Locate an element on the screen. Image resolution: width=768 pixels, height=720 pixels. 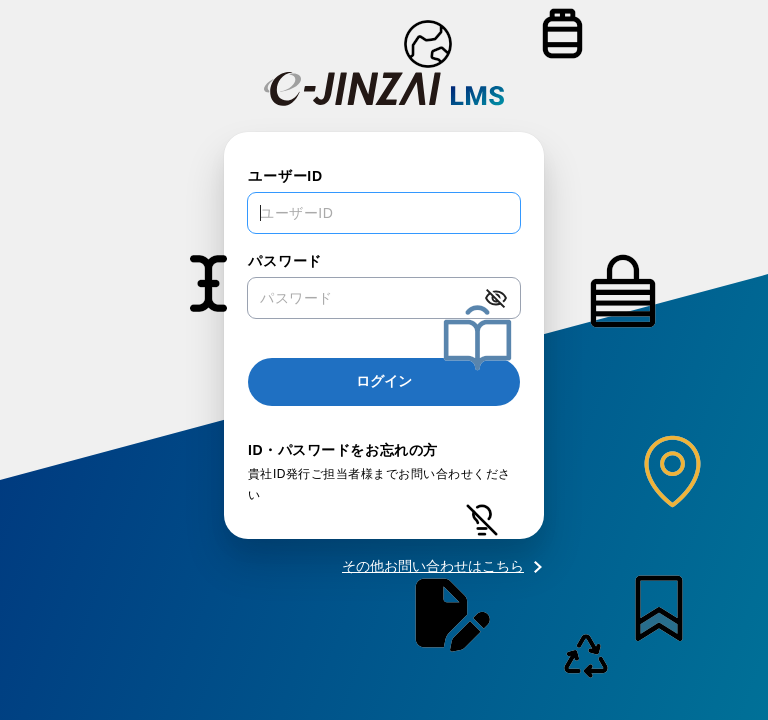
save this item for later is located at coordinates (659, 607).